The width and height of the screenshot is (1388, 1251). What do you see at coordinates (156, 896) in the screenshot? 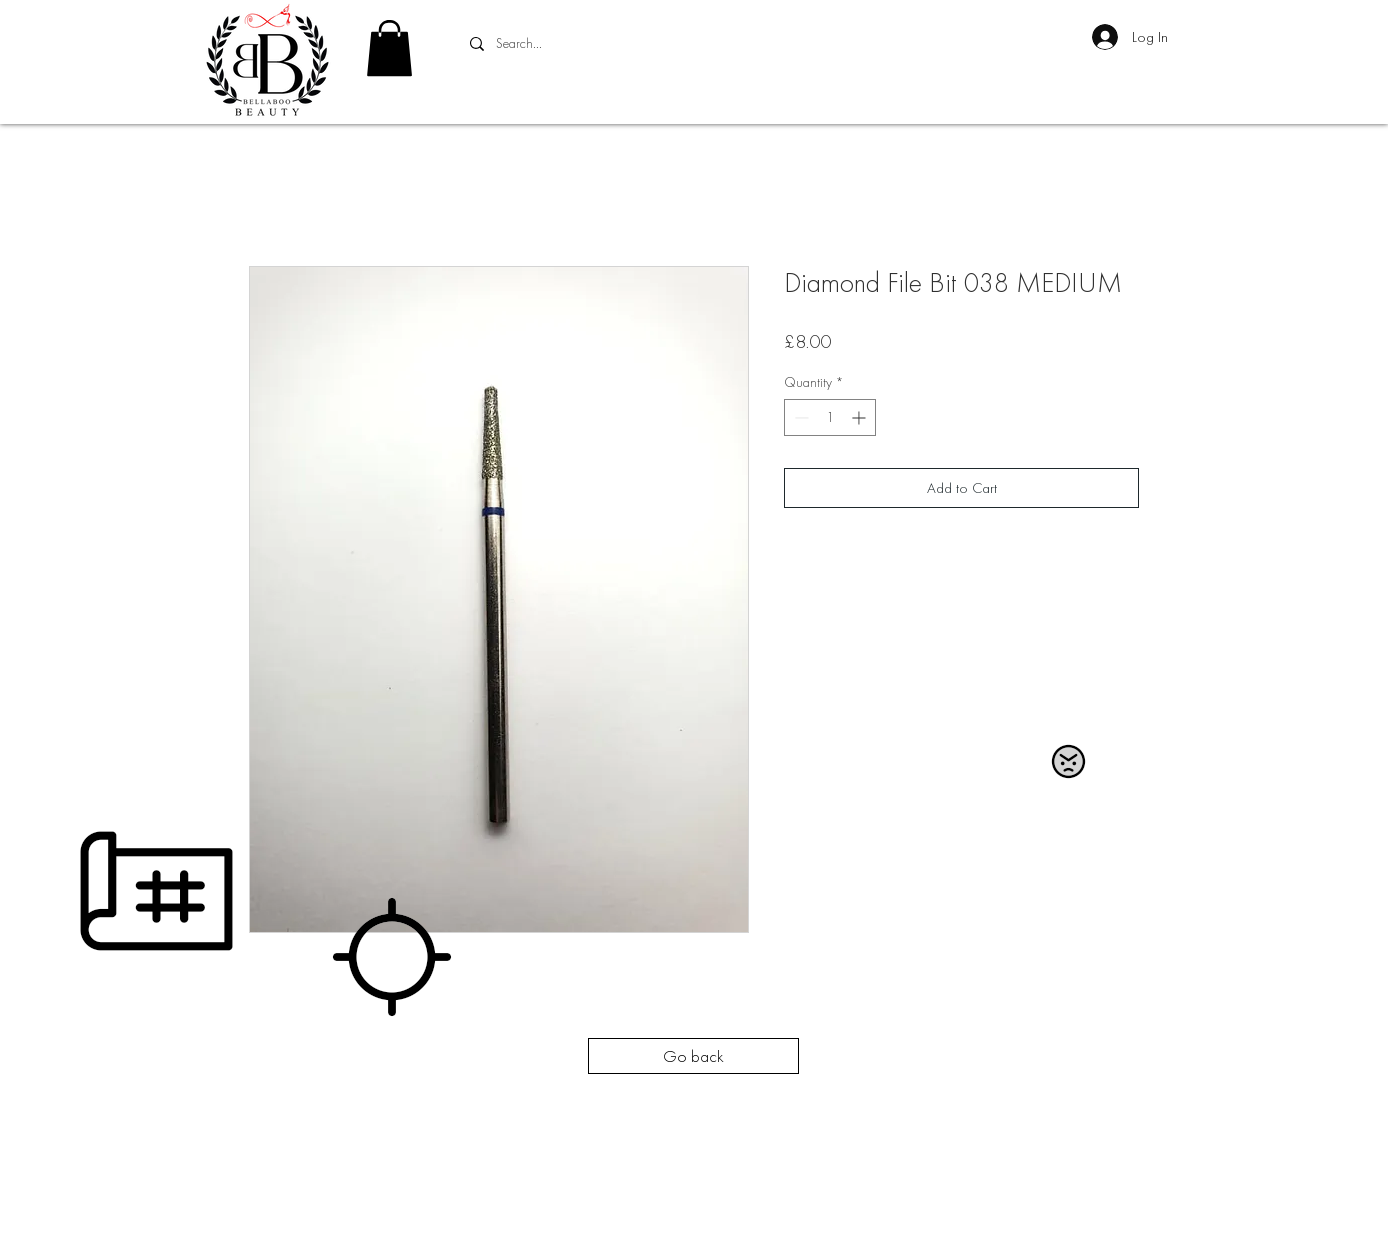
I see `view project blueprints or technical plans` at bounding box center [156, 896].